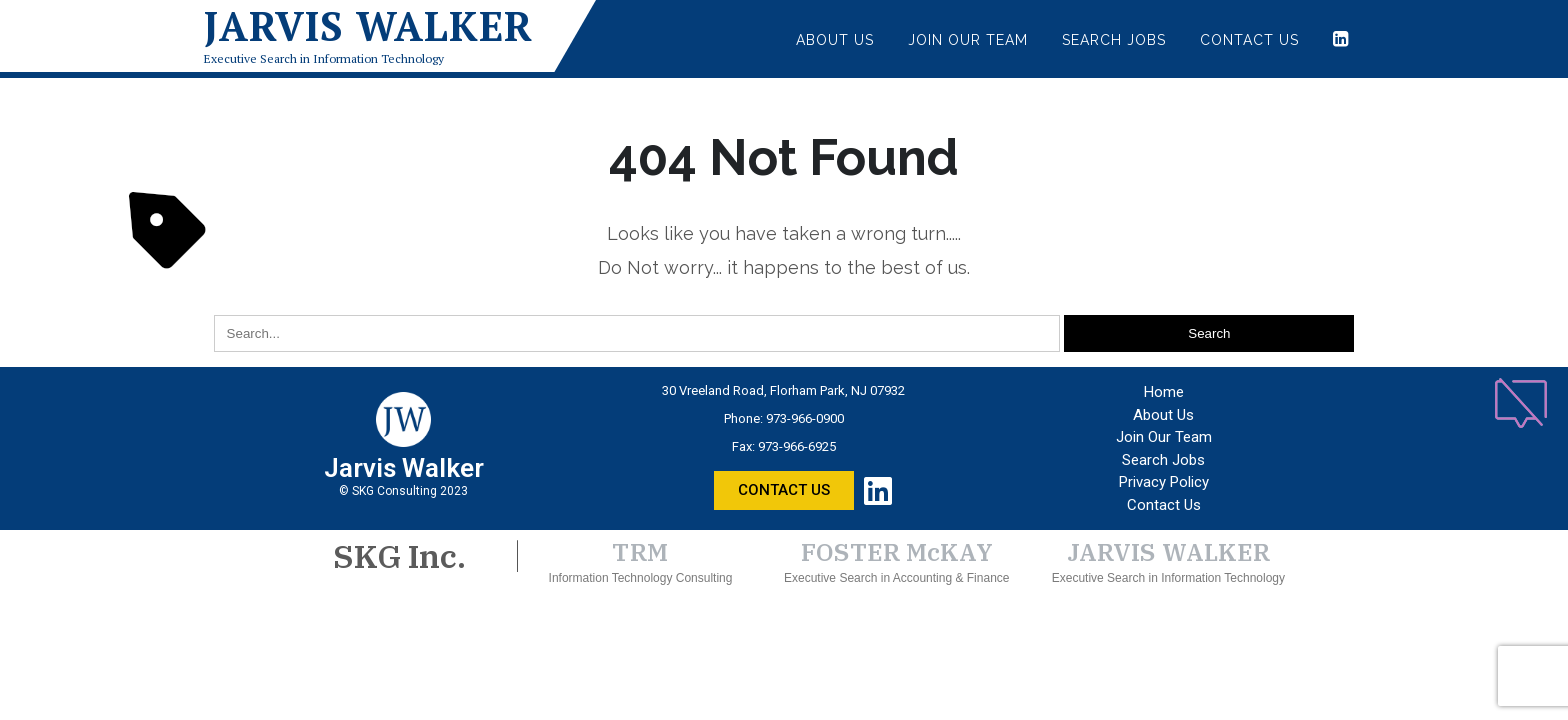  Describe the element at coordinates (163, 226) in the screenshot. I see `view tags or labels` at that location.